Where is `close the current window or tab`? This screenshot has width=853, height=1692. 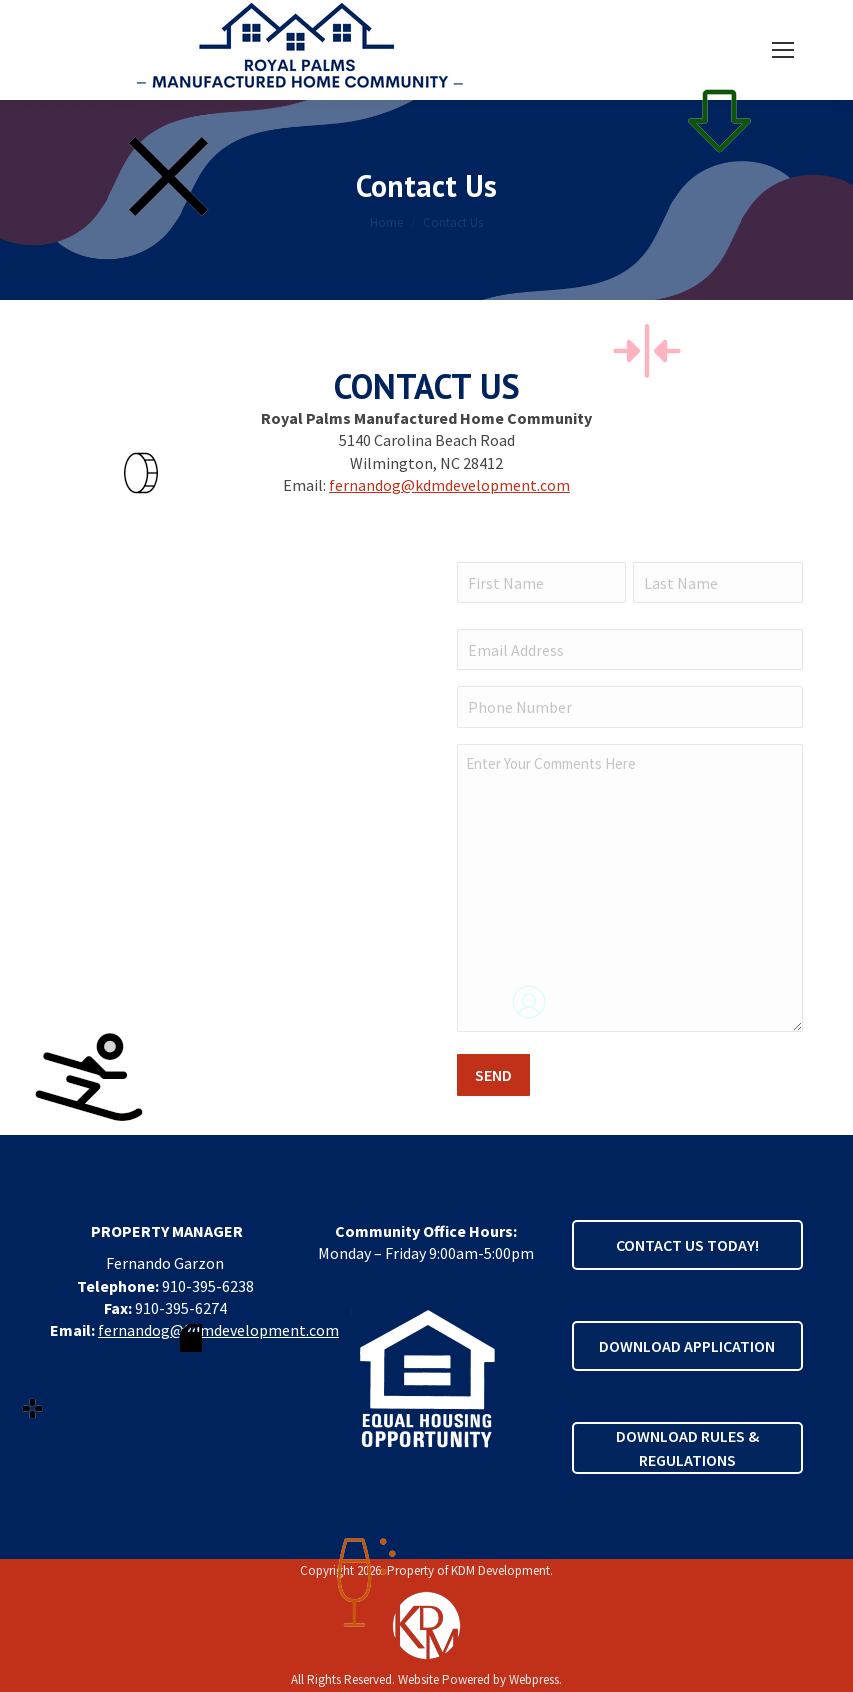 close the current window or tab is located at coordinates (168, 176).